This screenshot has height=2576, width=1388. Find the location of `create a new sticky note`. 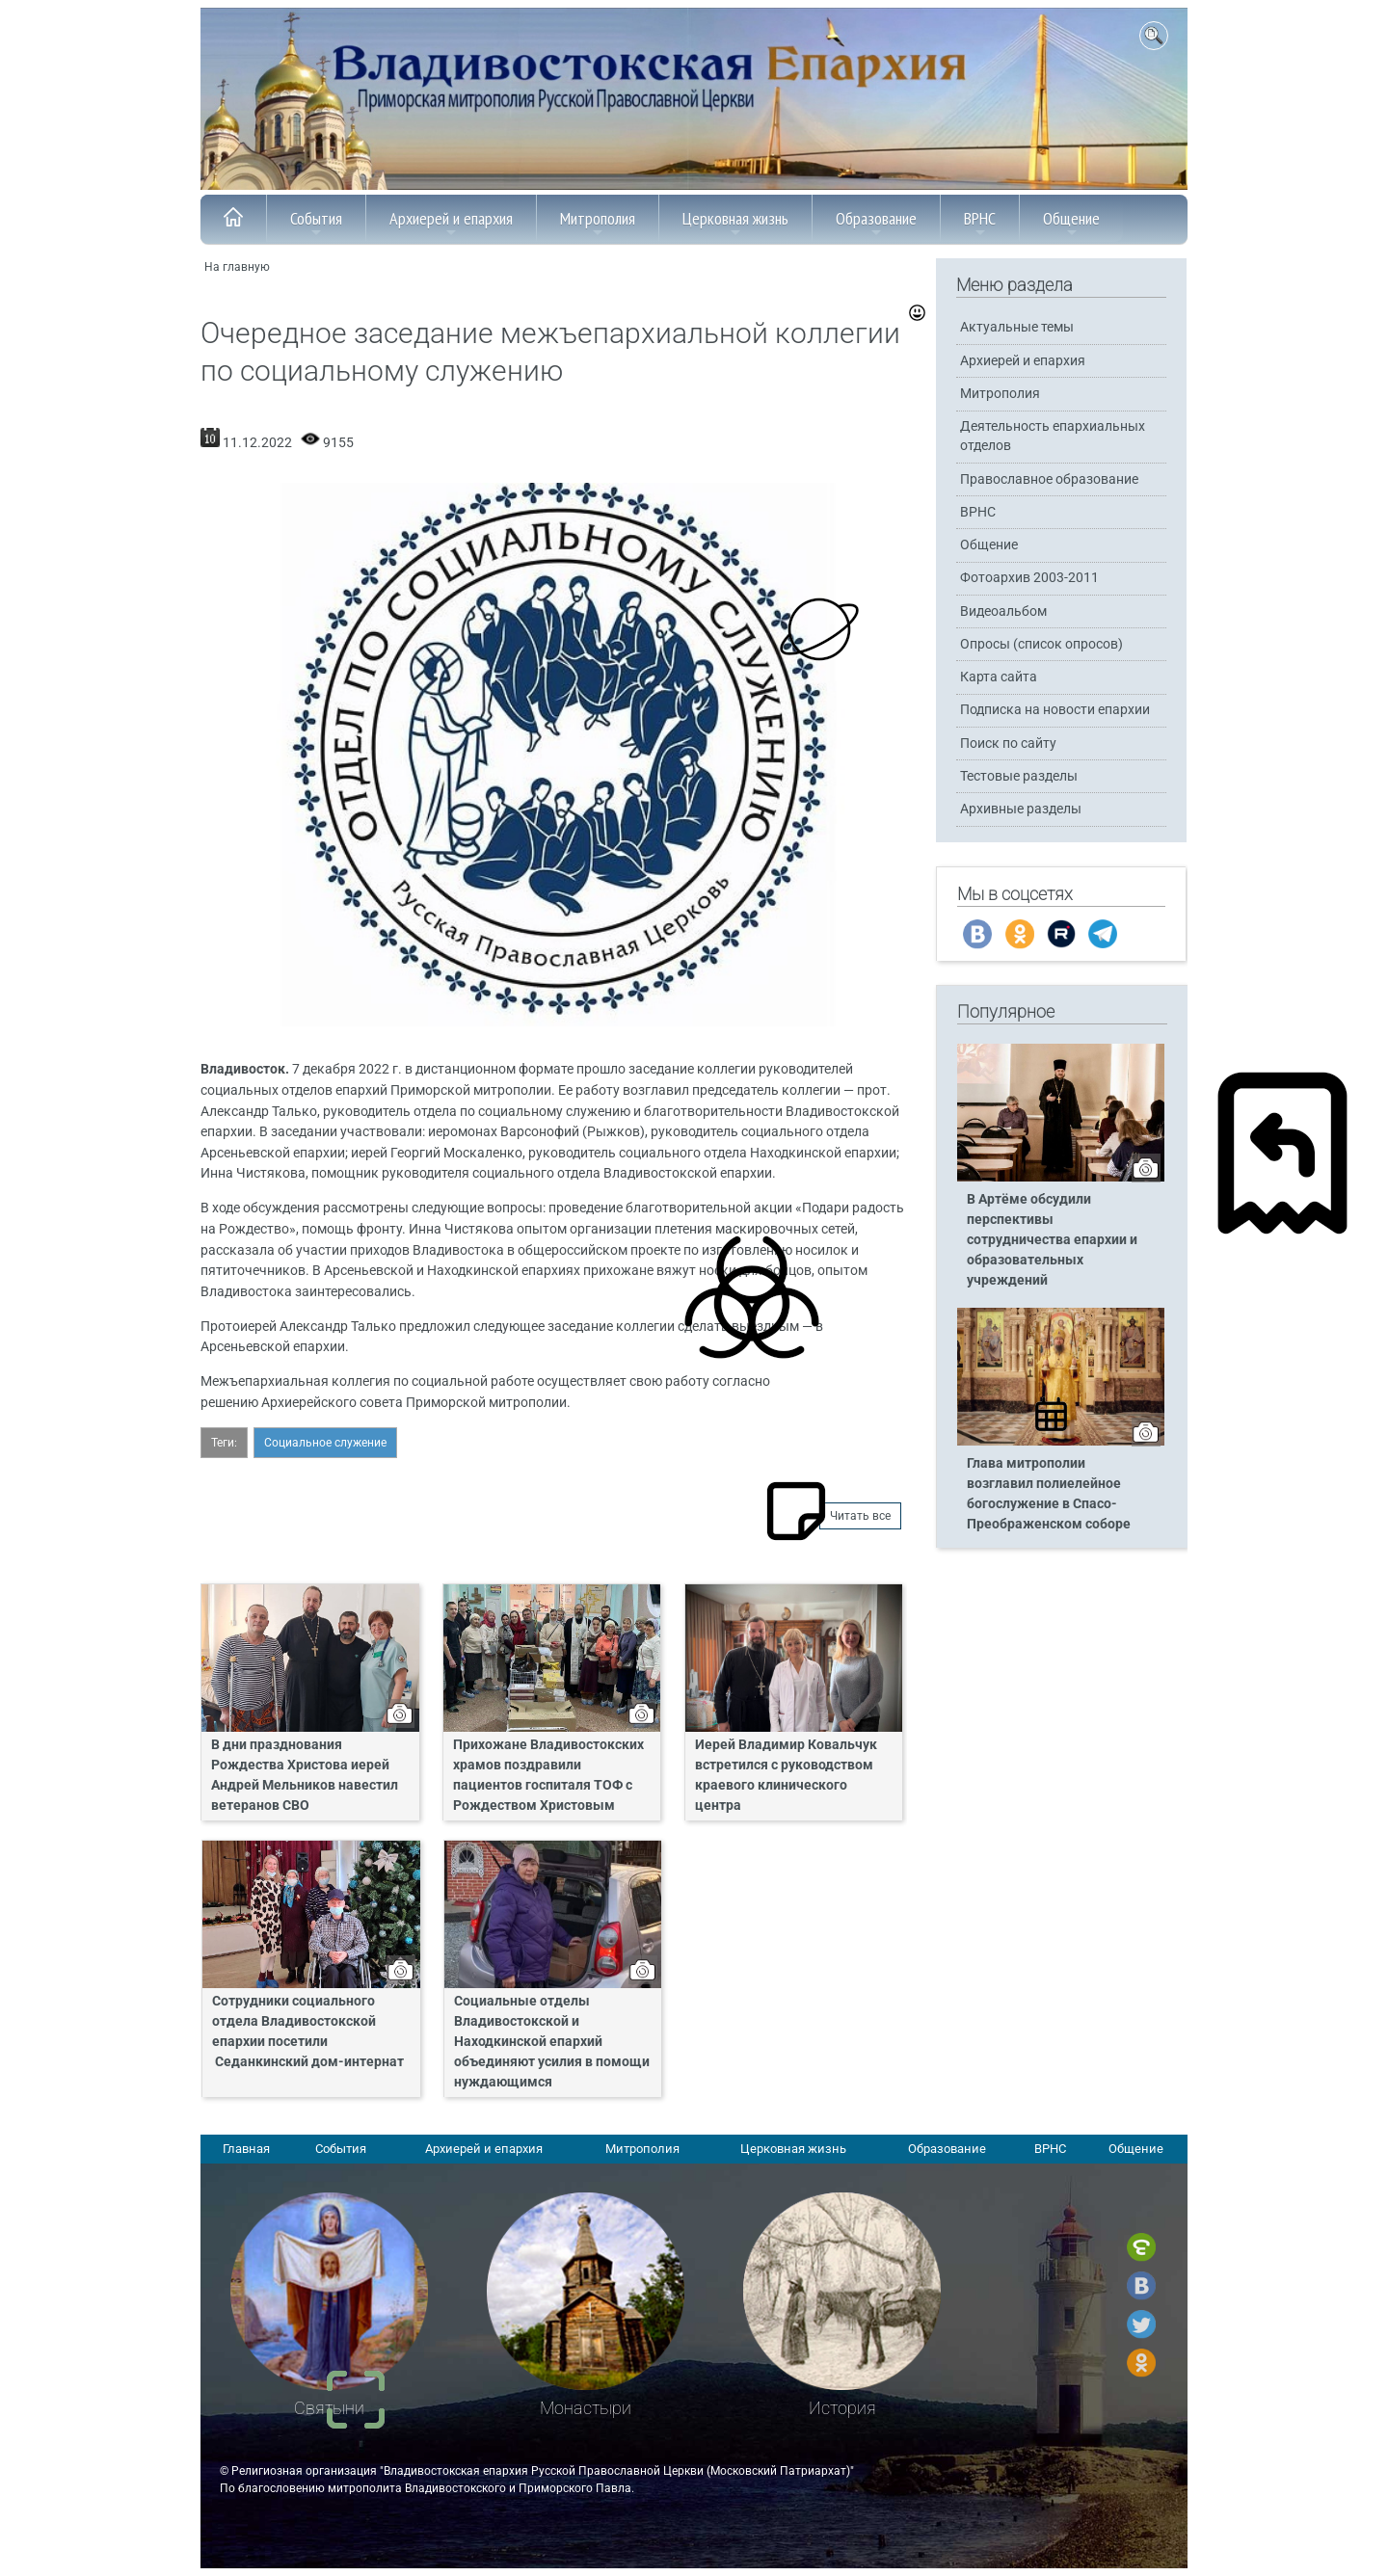

create a new sticky note is located at coordinates (796, 1511).